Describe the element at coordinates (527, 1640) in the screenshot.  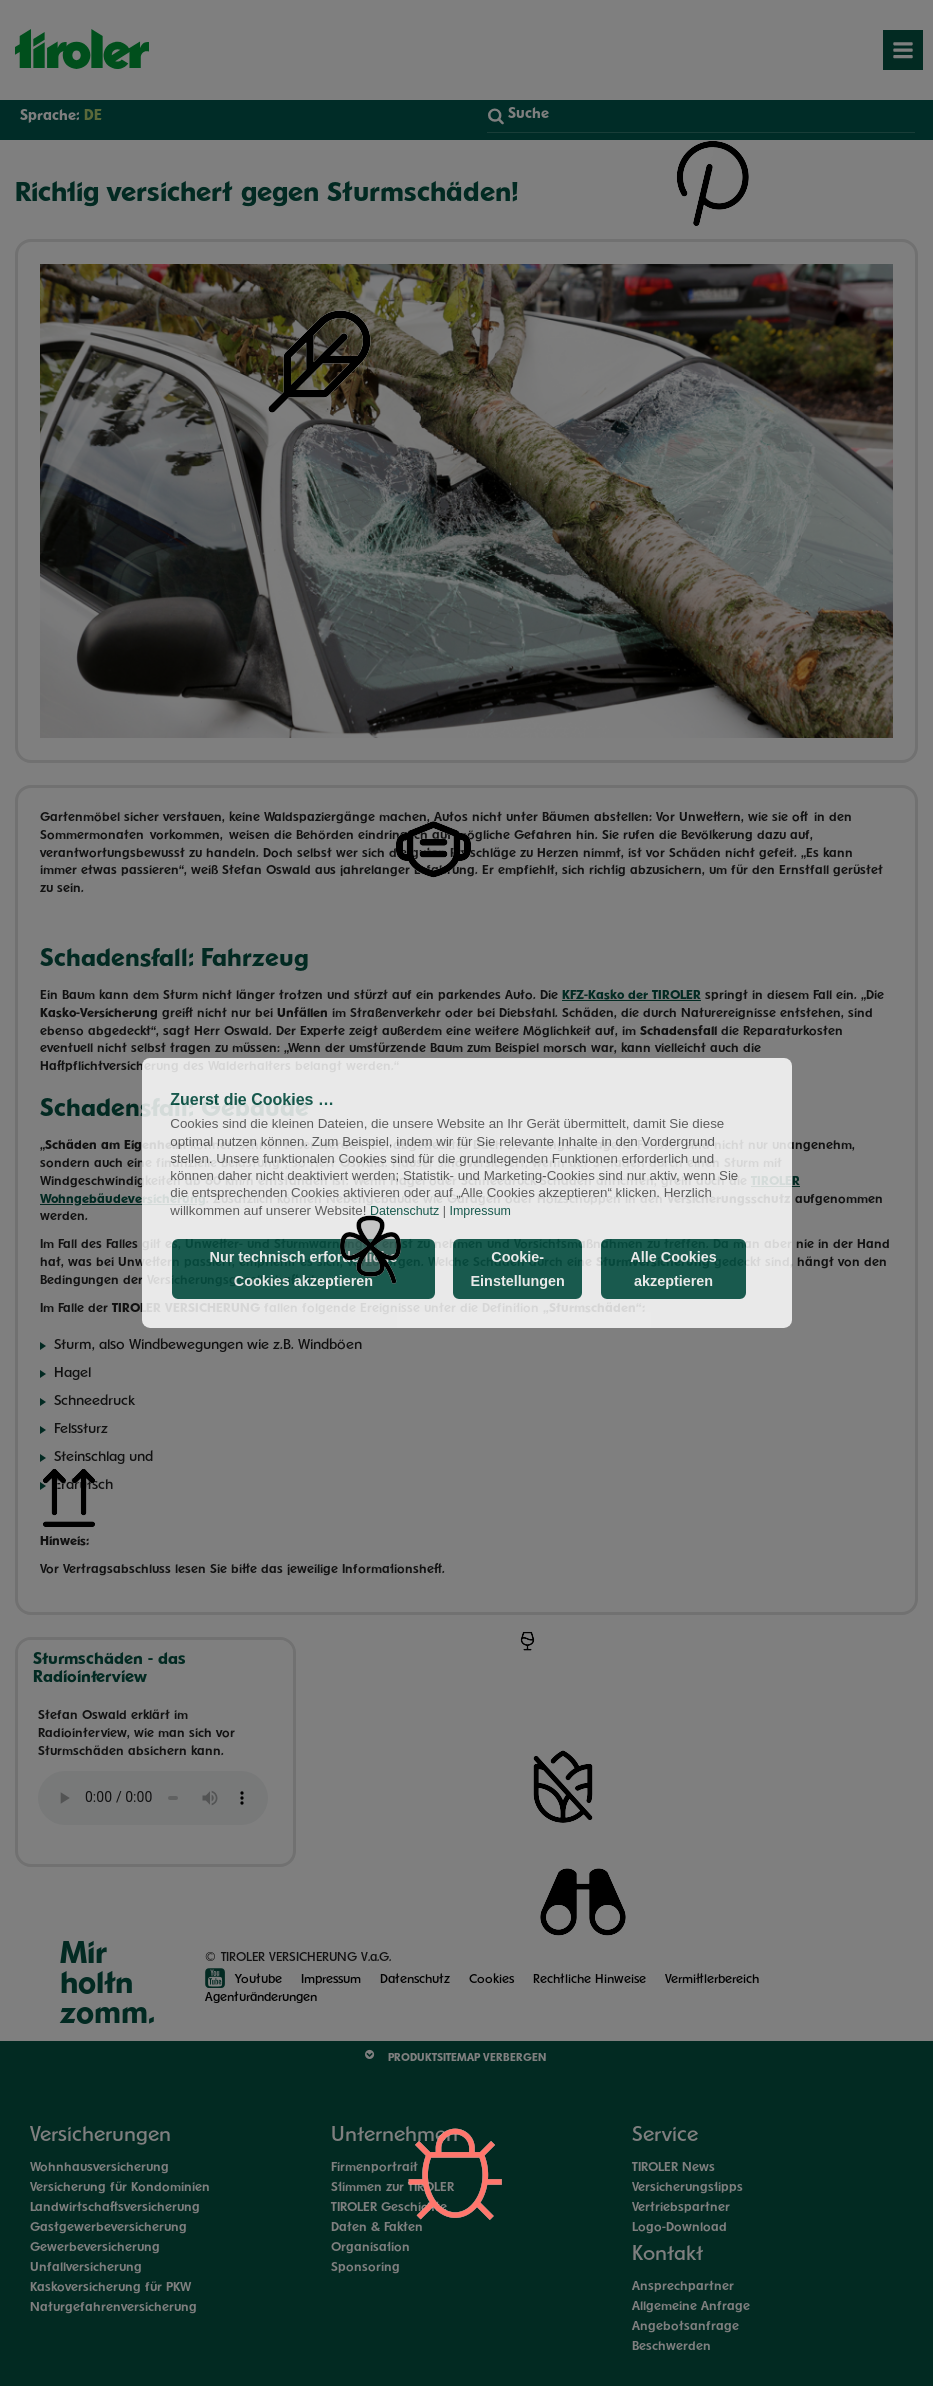
I see `browse wine selection or menu` at that location.